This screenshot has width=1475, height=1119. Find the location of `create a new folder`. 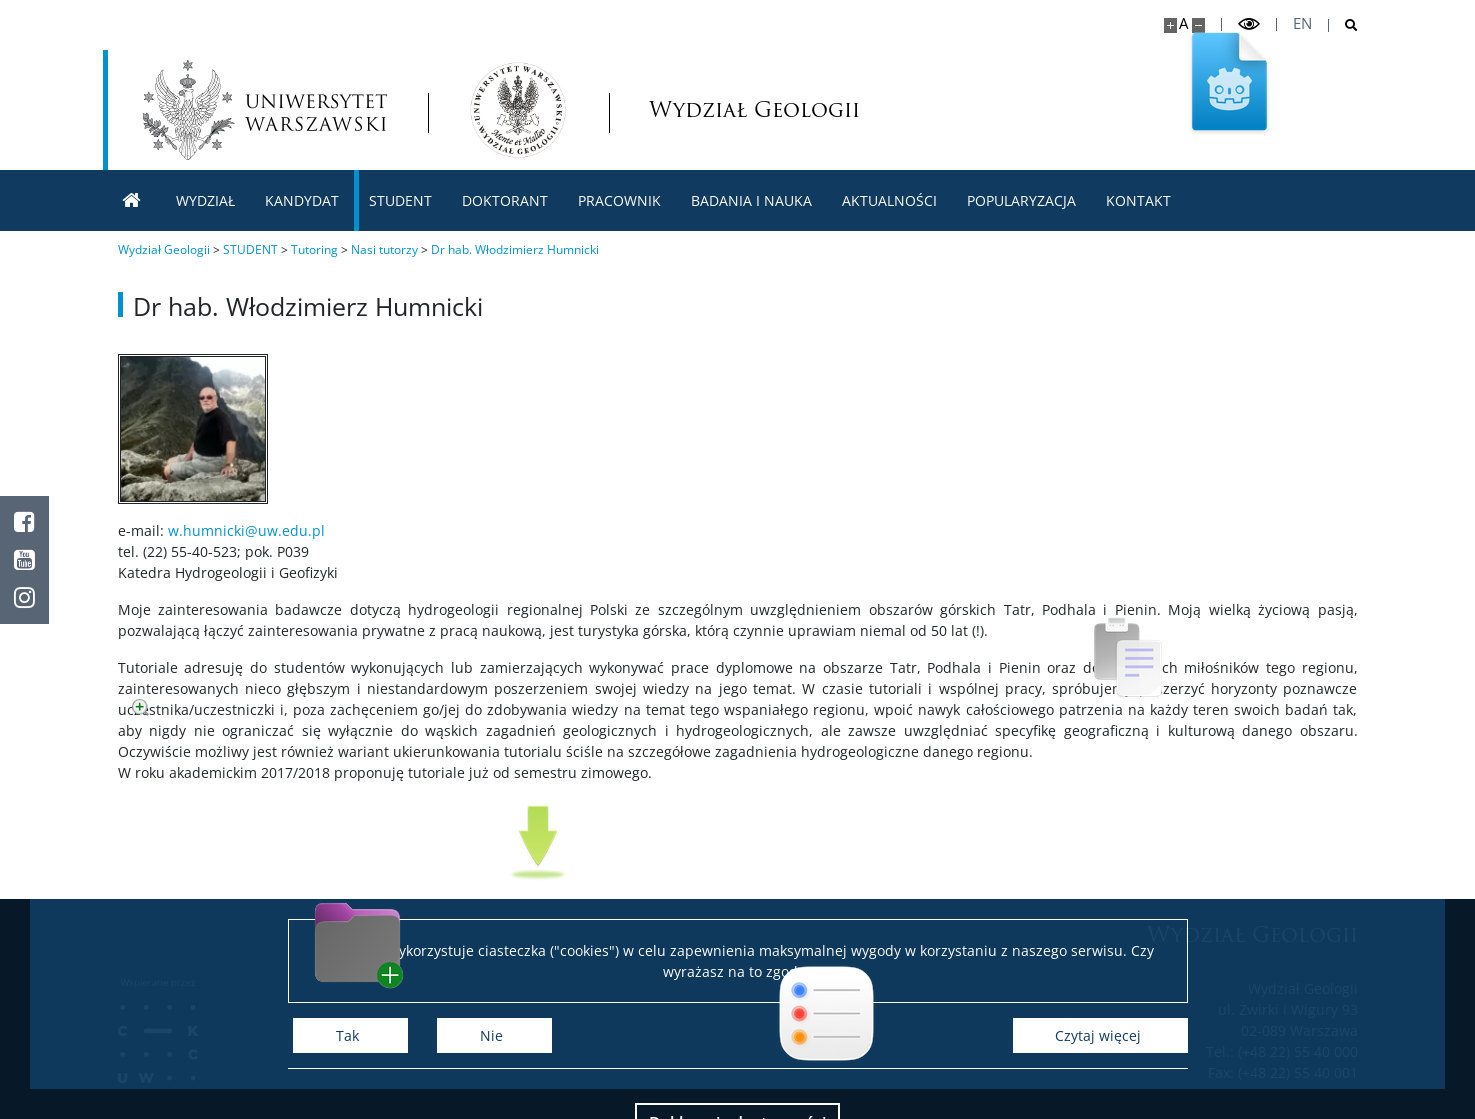

create a new folder is located at coordinates (357, 942).